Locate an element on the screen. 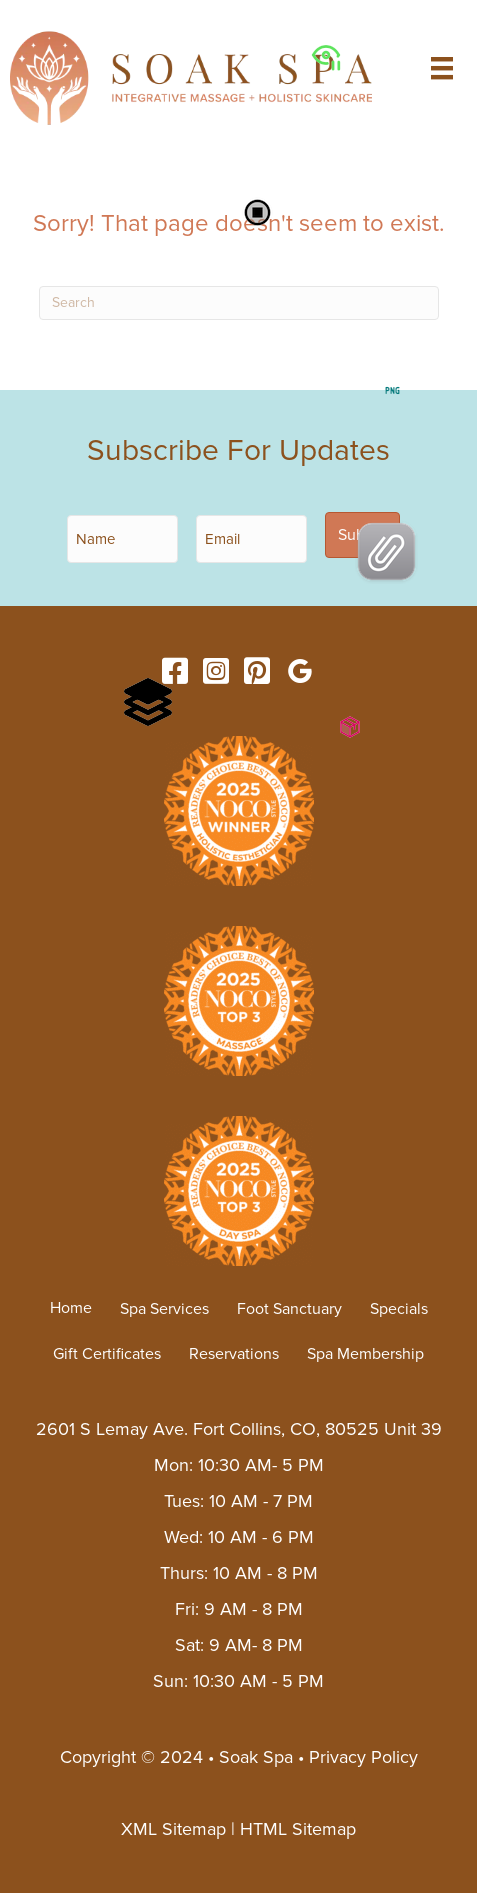  open office or productivity applications is located at coordinates (386, 551).